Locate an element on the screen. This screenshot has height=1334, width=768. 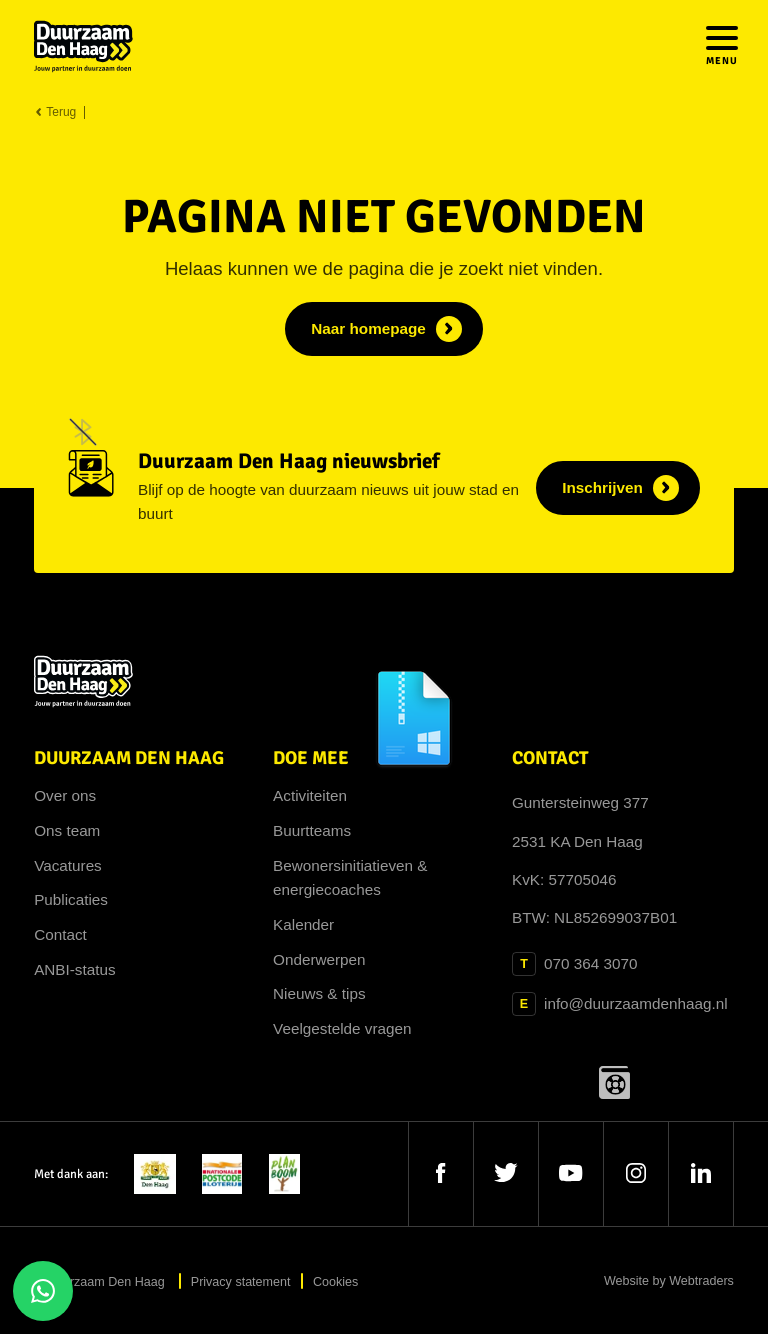
indicates bluetooth is turned off or disabled is located at coordinates (83, 432).